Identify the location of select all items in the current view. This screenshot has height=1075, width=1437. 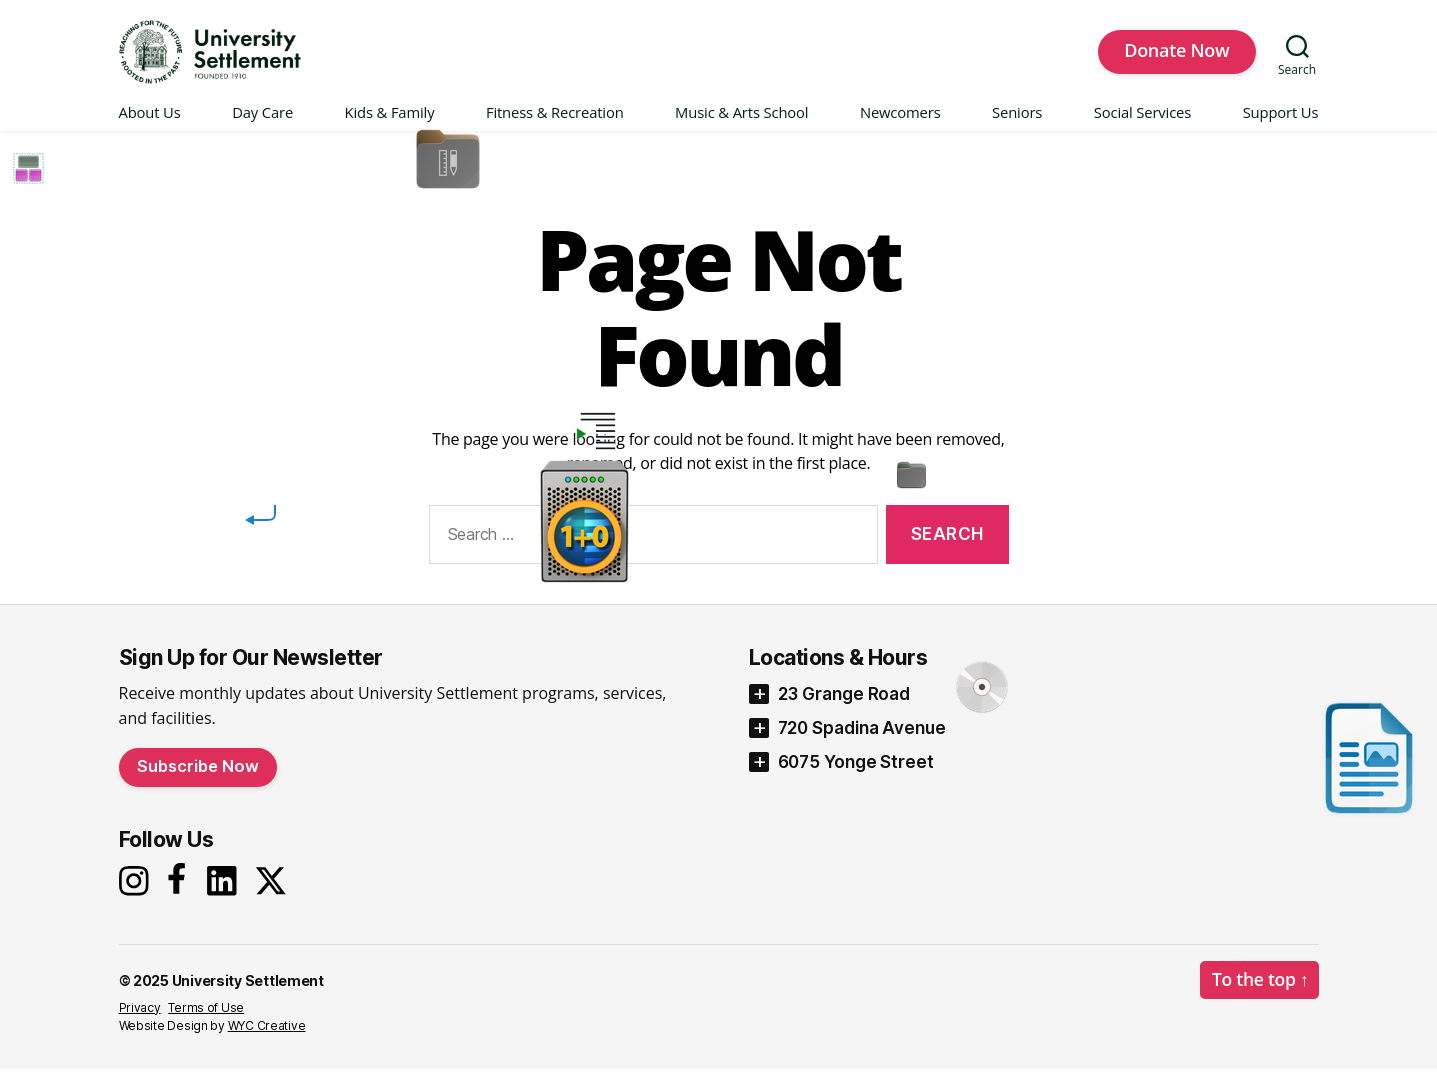
(28, 168).